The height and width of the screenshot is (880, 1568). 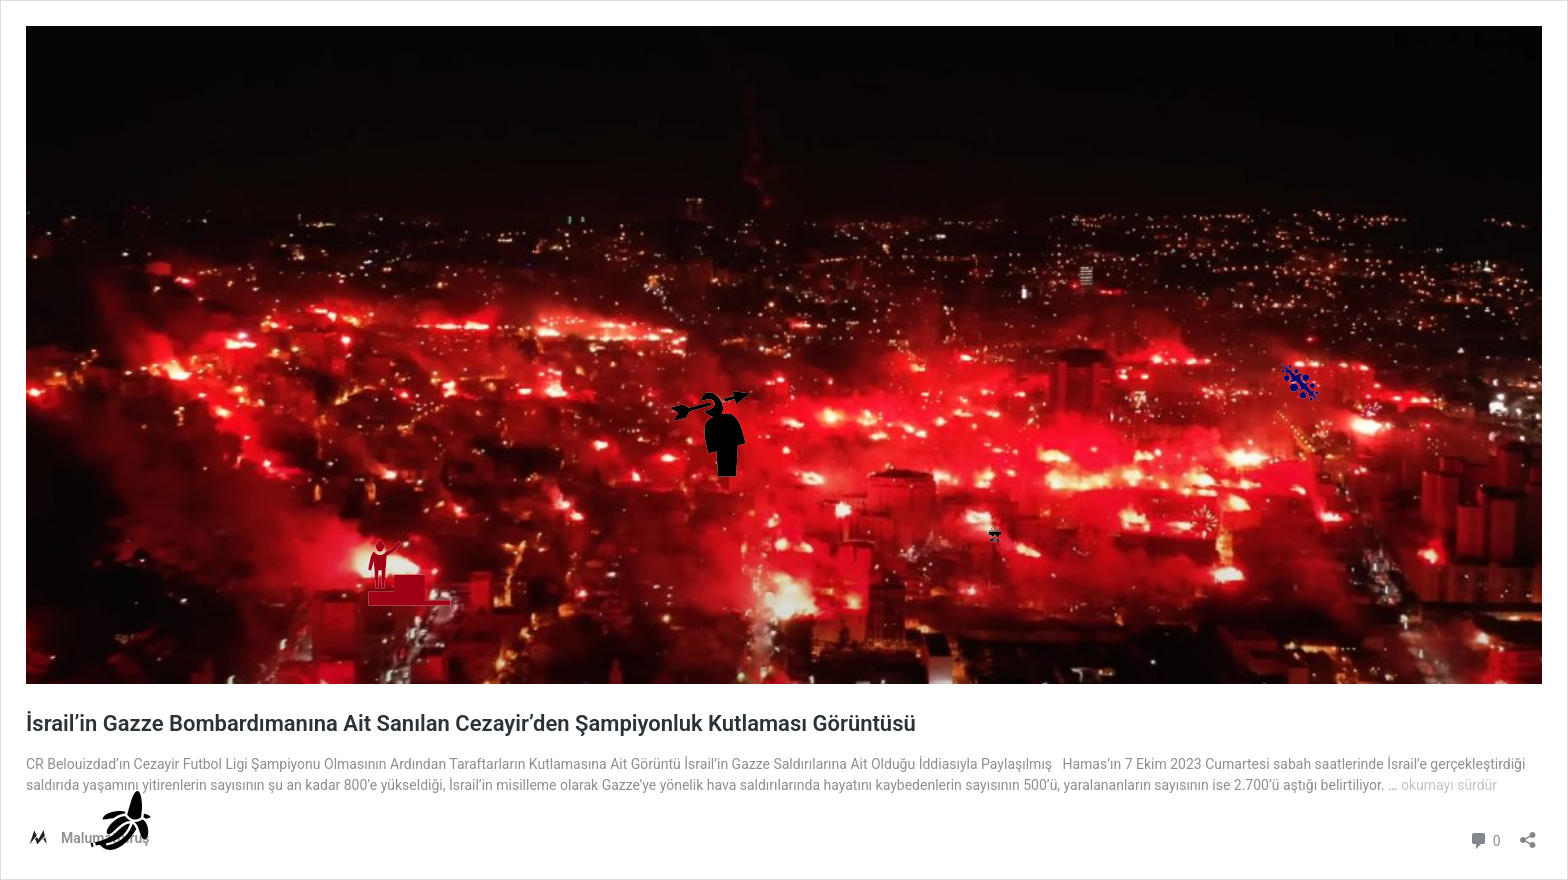 What do you see at coordinates (713, 434) in the screenshot?
I see `indicates a critical hit or headshot in gameplay` at bounding box center [713, 434].